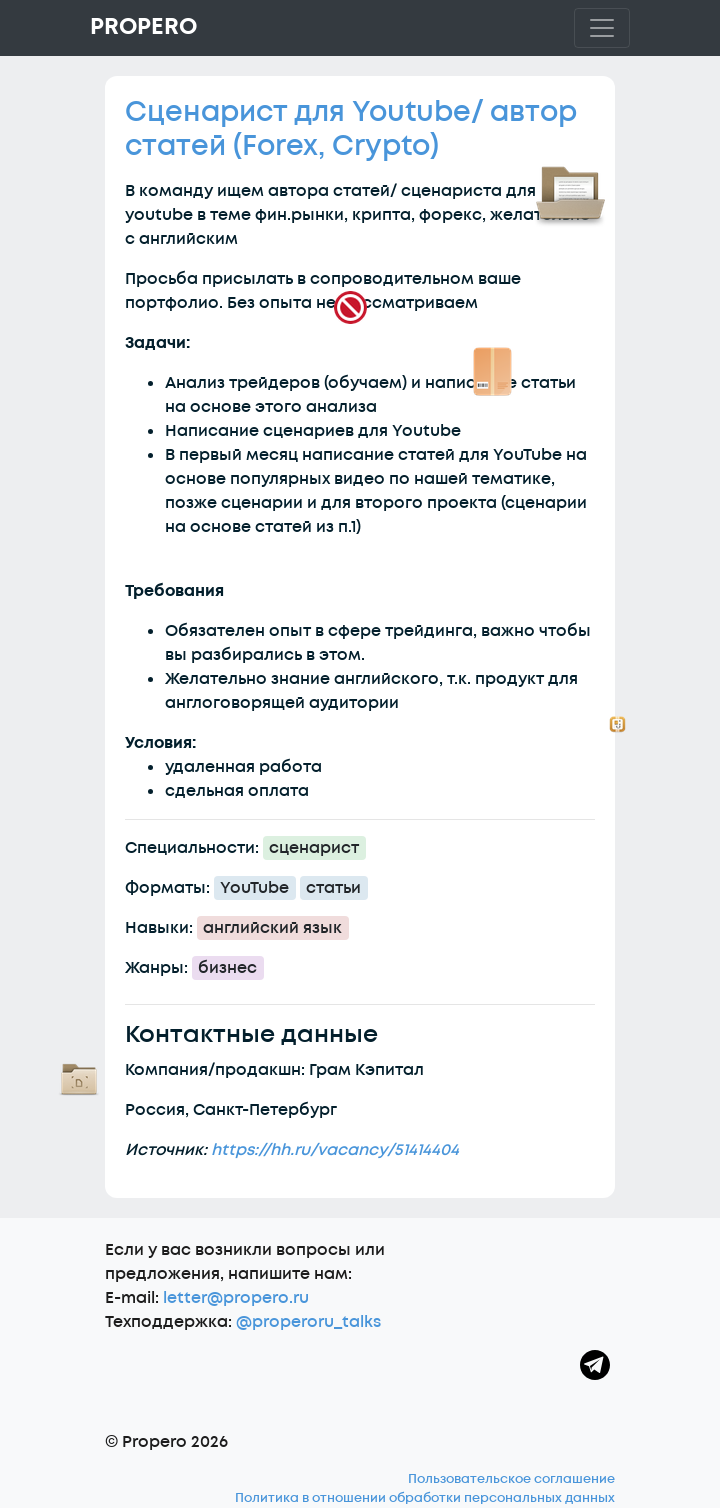 This screenshot has height=1508, width=720. Describe the element at coordinates (617, 724) in the screenshot. I see `a system driver or hardware component file` at that location.